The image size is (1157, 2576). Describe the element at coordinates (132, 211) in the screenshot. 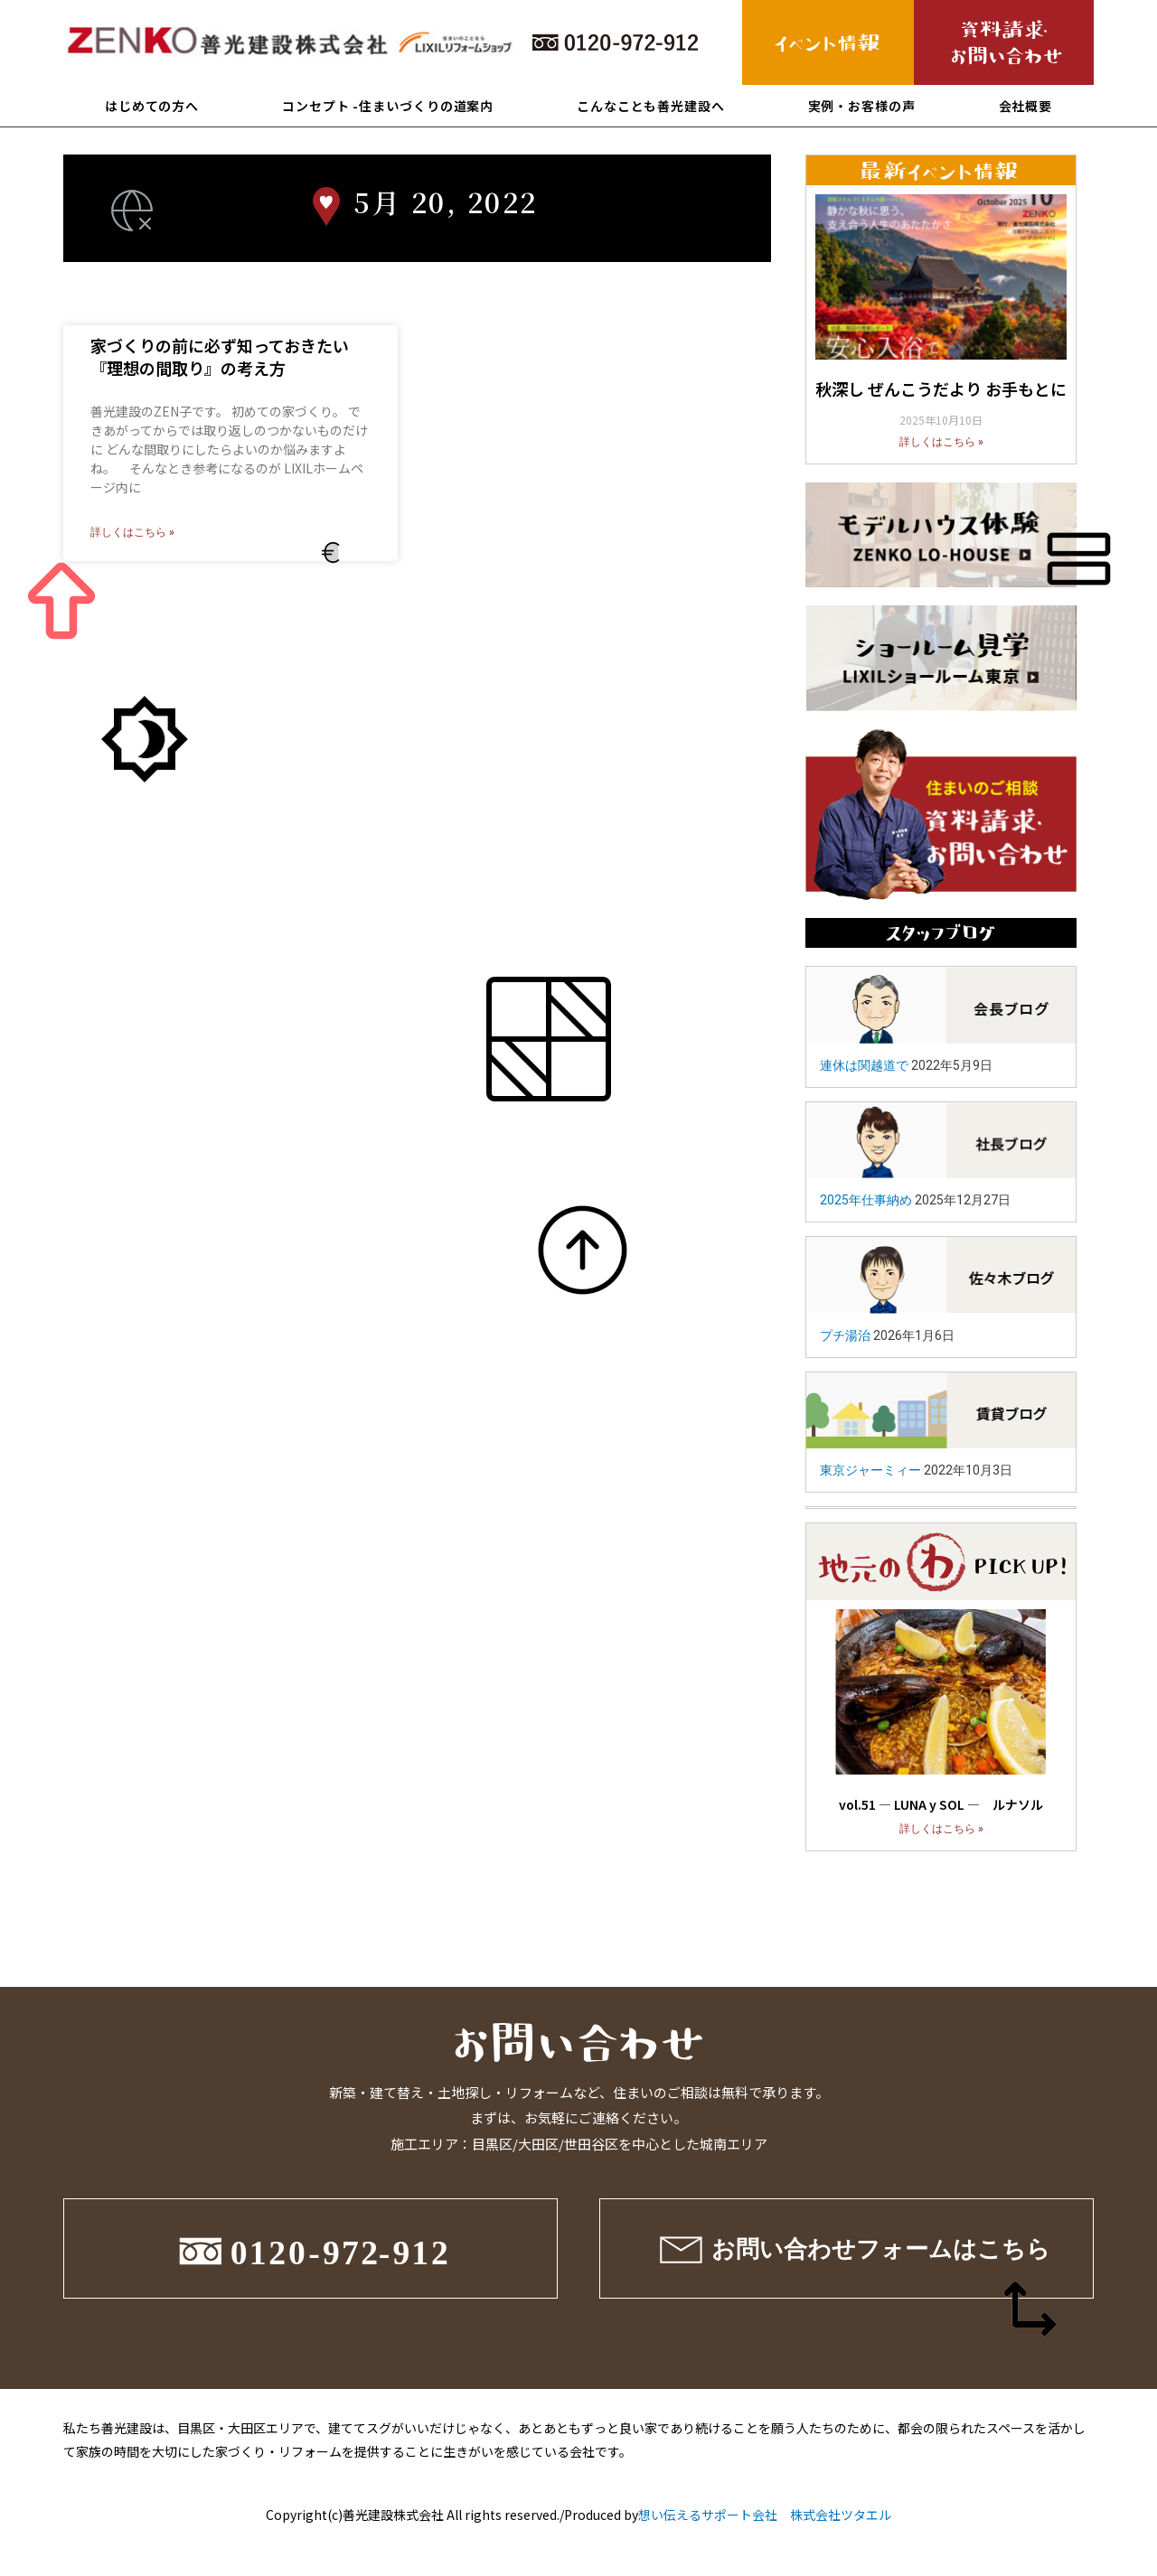

I see `no internet connection` at that location.